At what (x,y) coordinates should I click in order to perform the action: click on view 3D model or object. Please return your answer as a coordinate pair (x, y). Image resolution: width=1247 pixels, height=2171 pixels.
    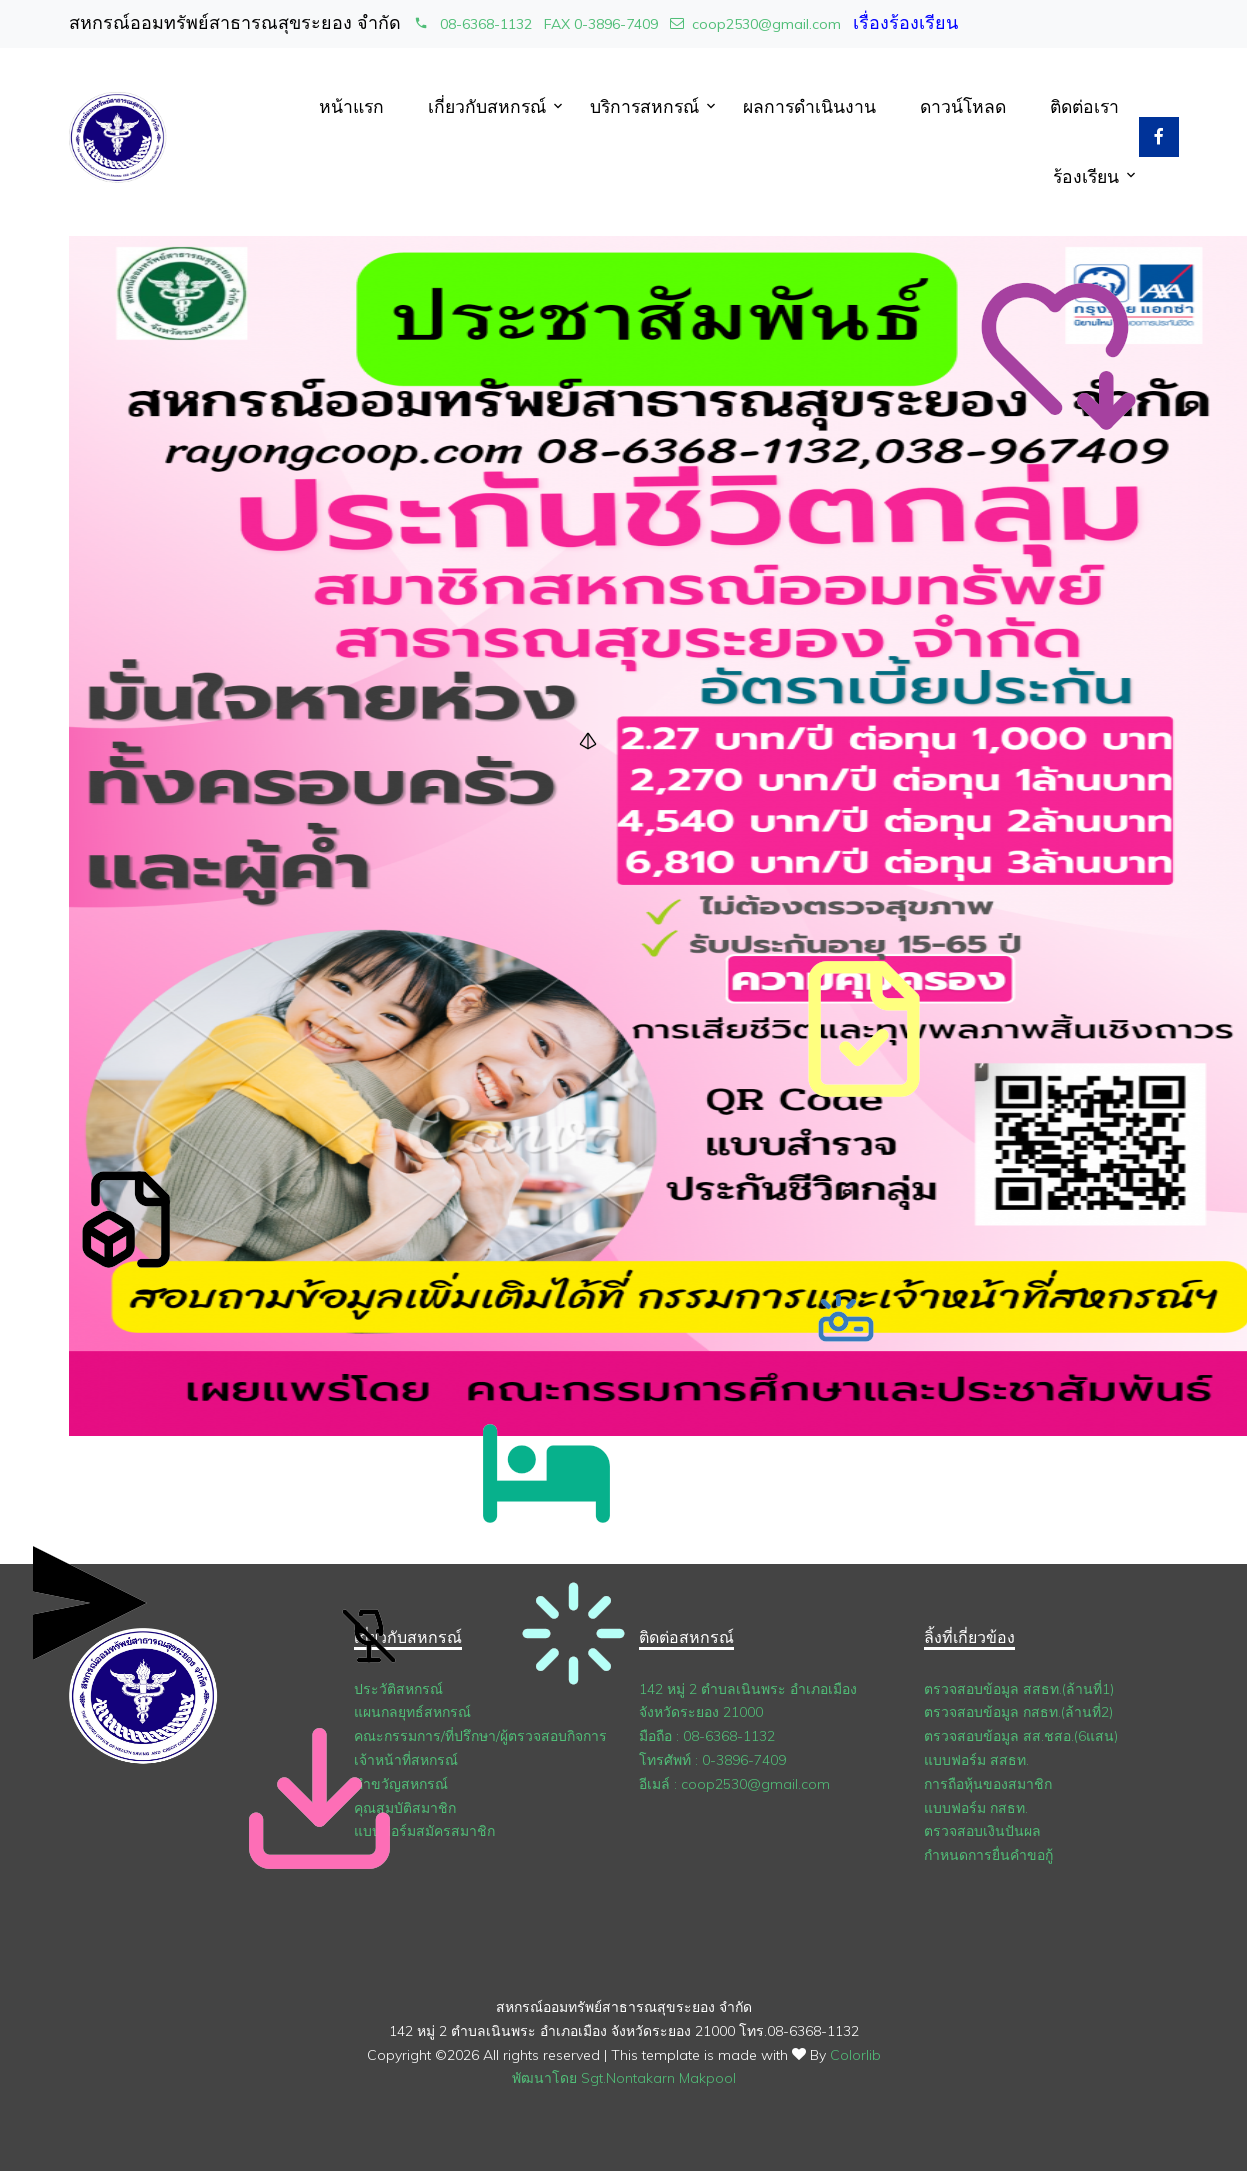
    Looking at the image, I should click on (588, 741).